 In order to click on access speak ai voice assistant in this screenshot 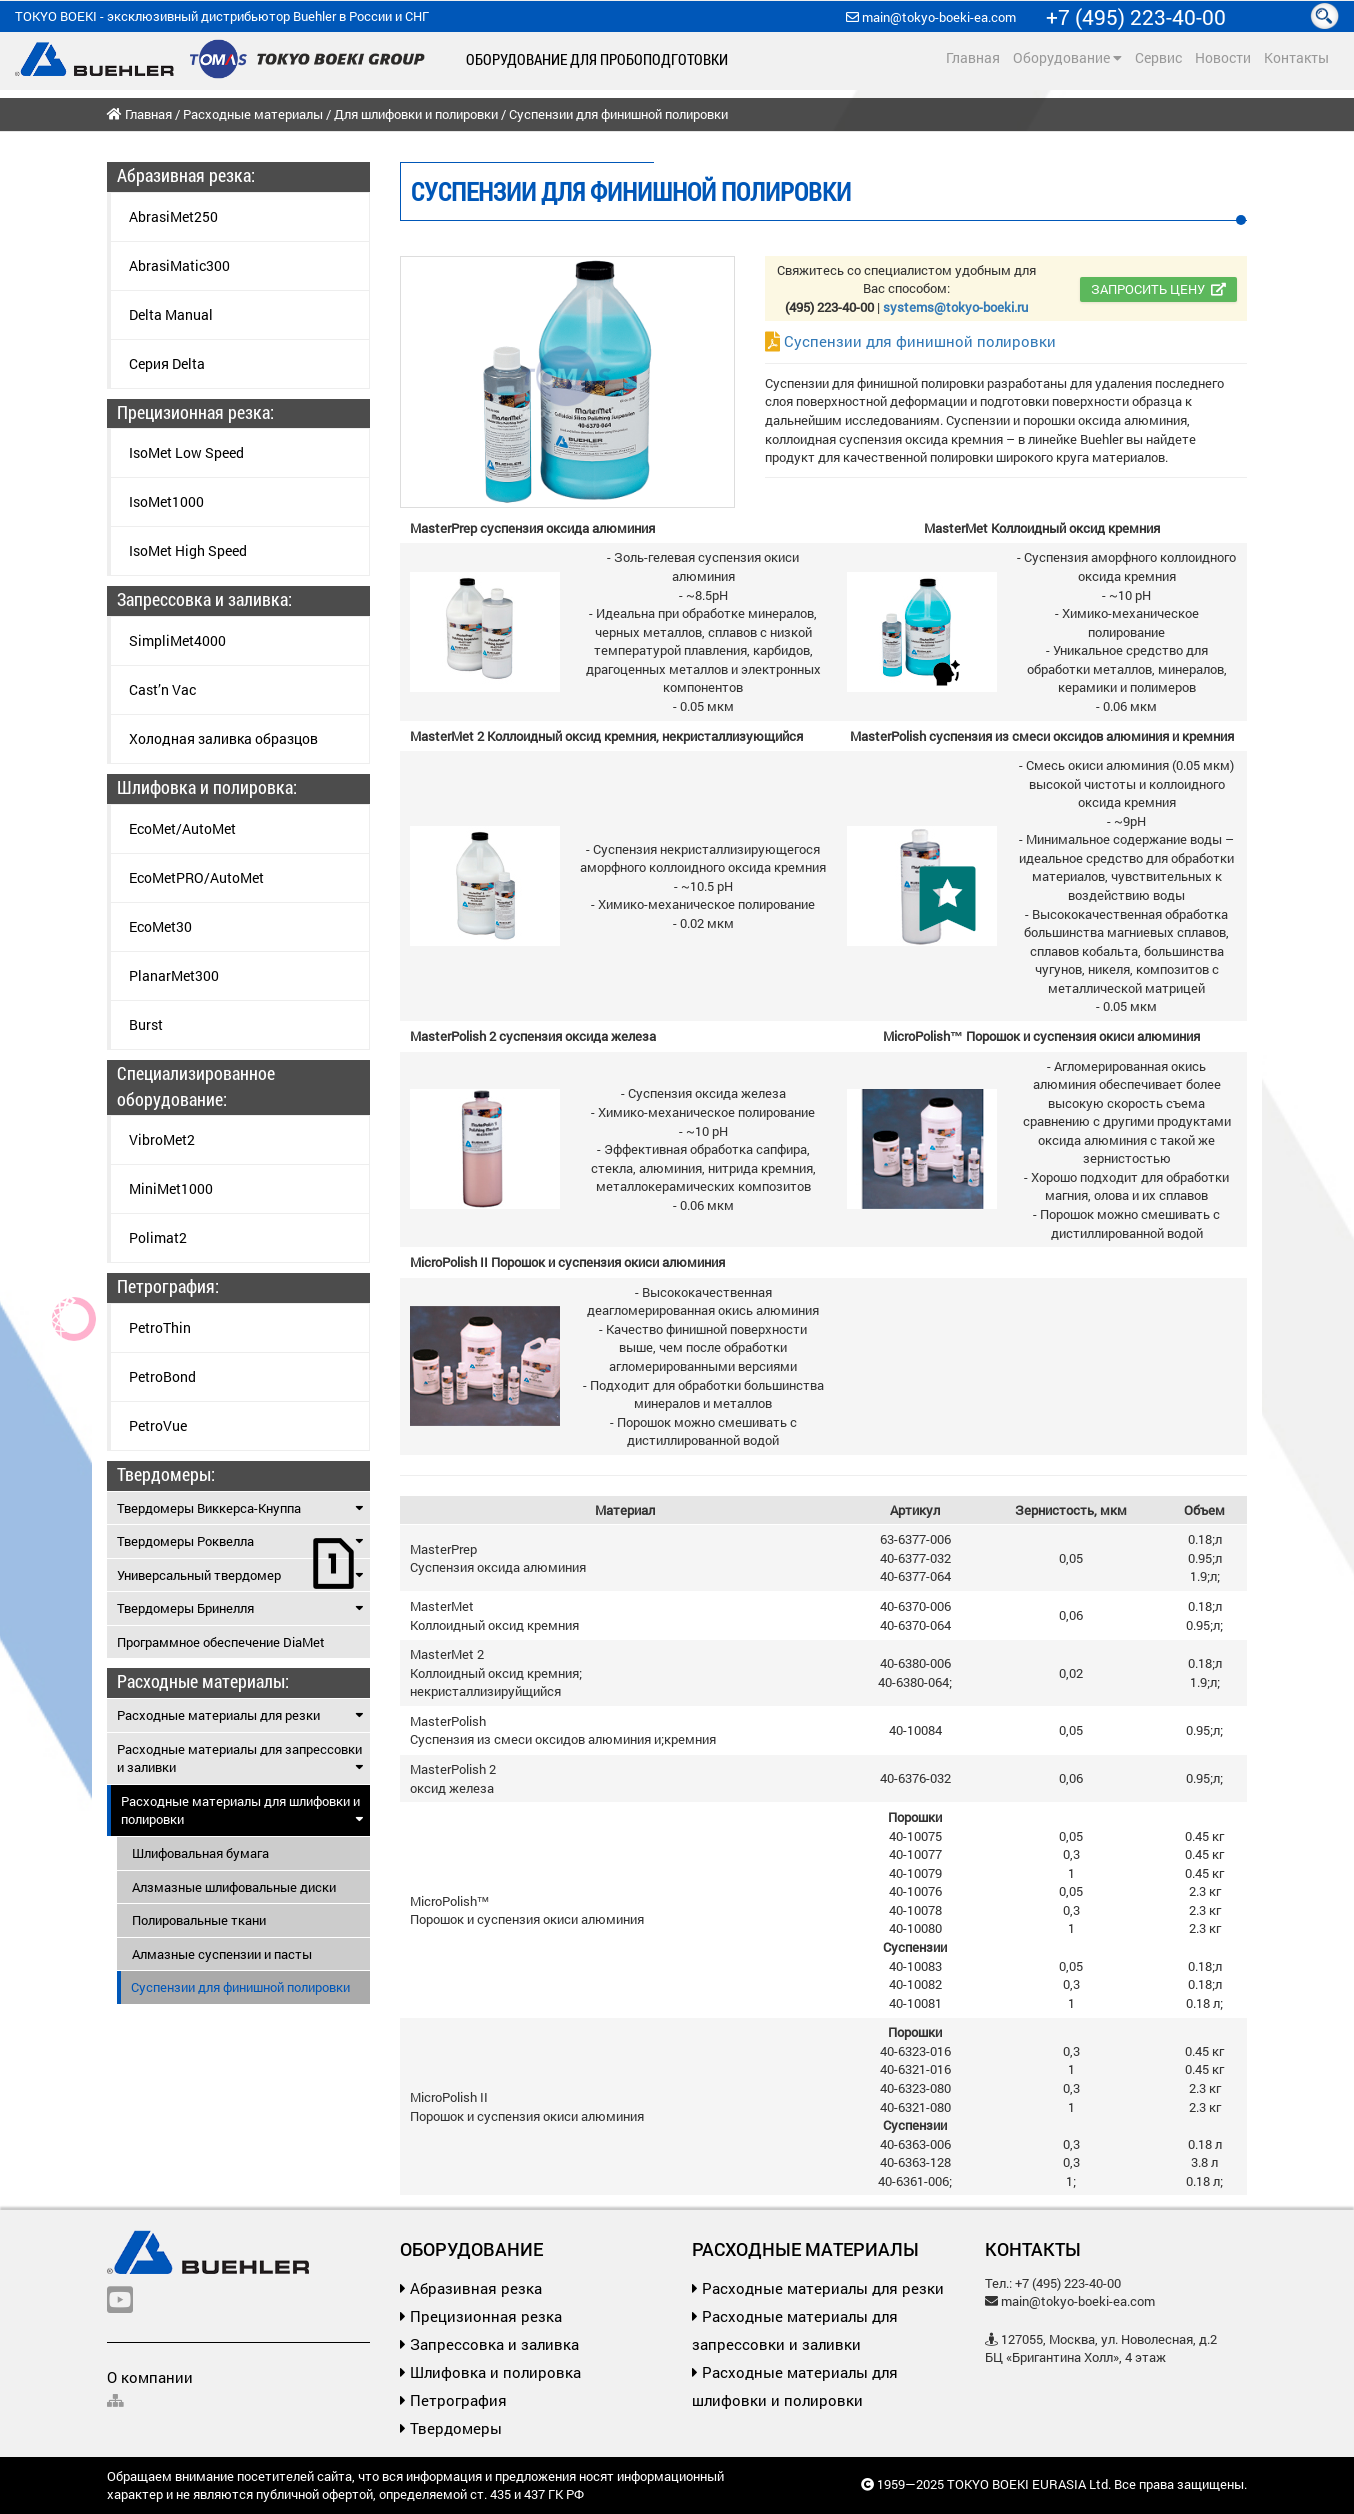, I will do `click(946, 674)`.